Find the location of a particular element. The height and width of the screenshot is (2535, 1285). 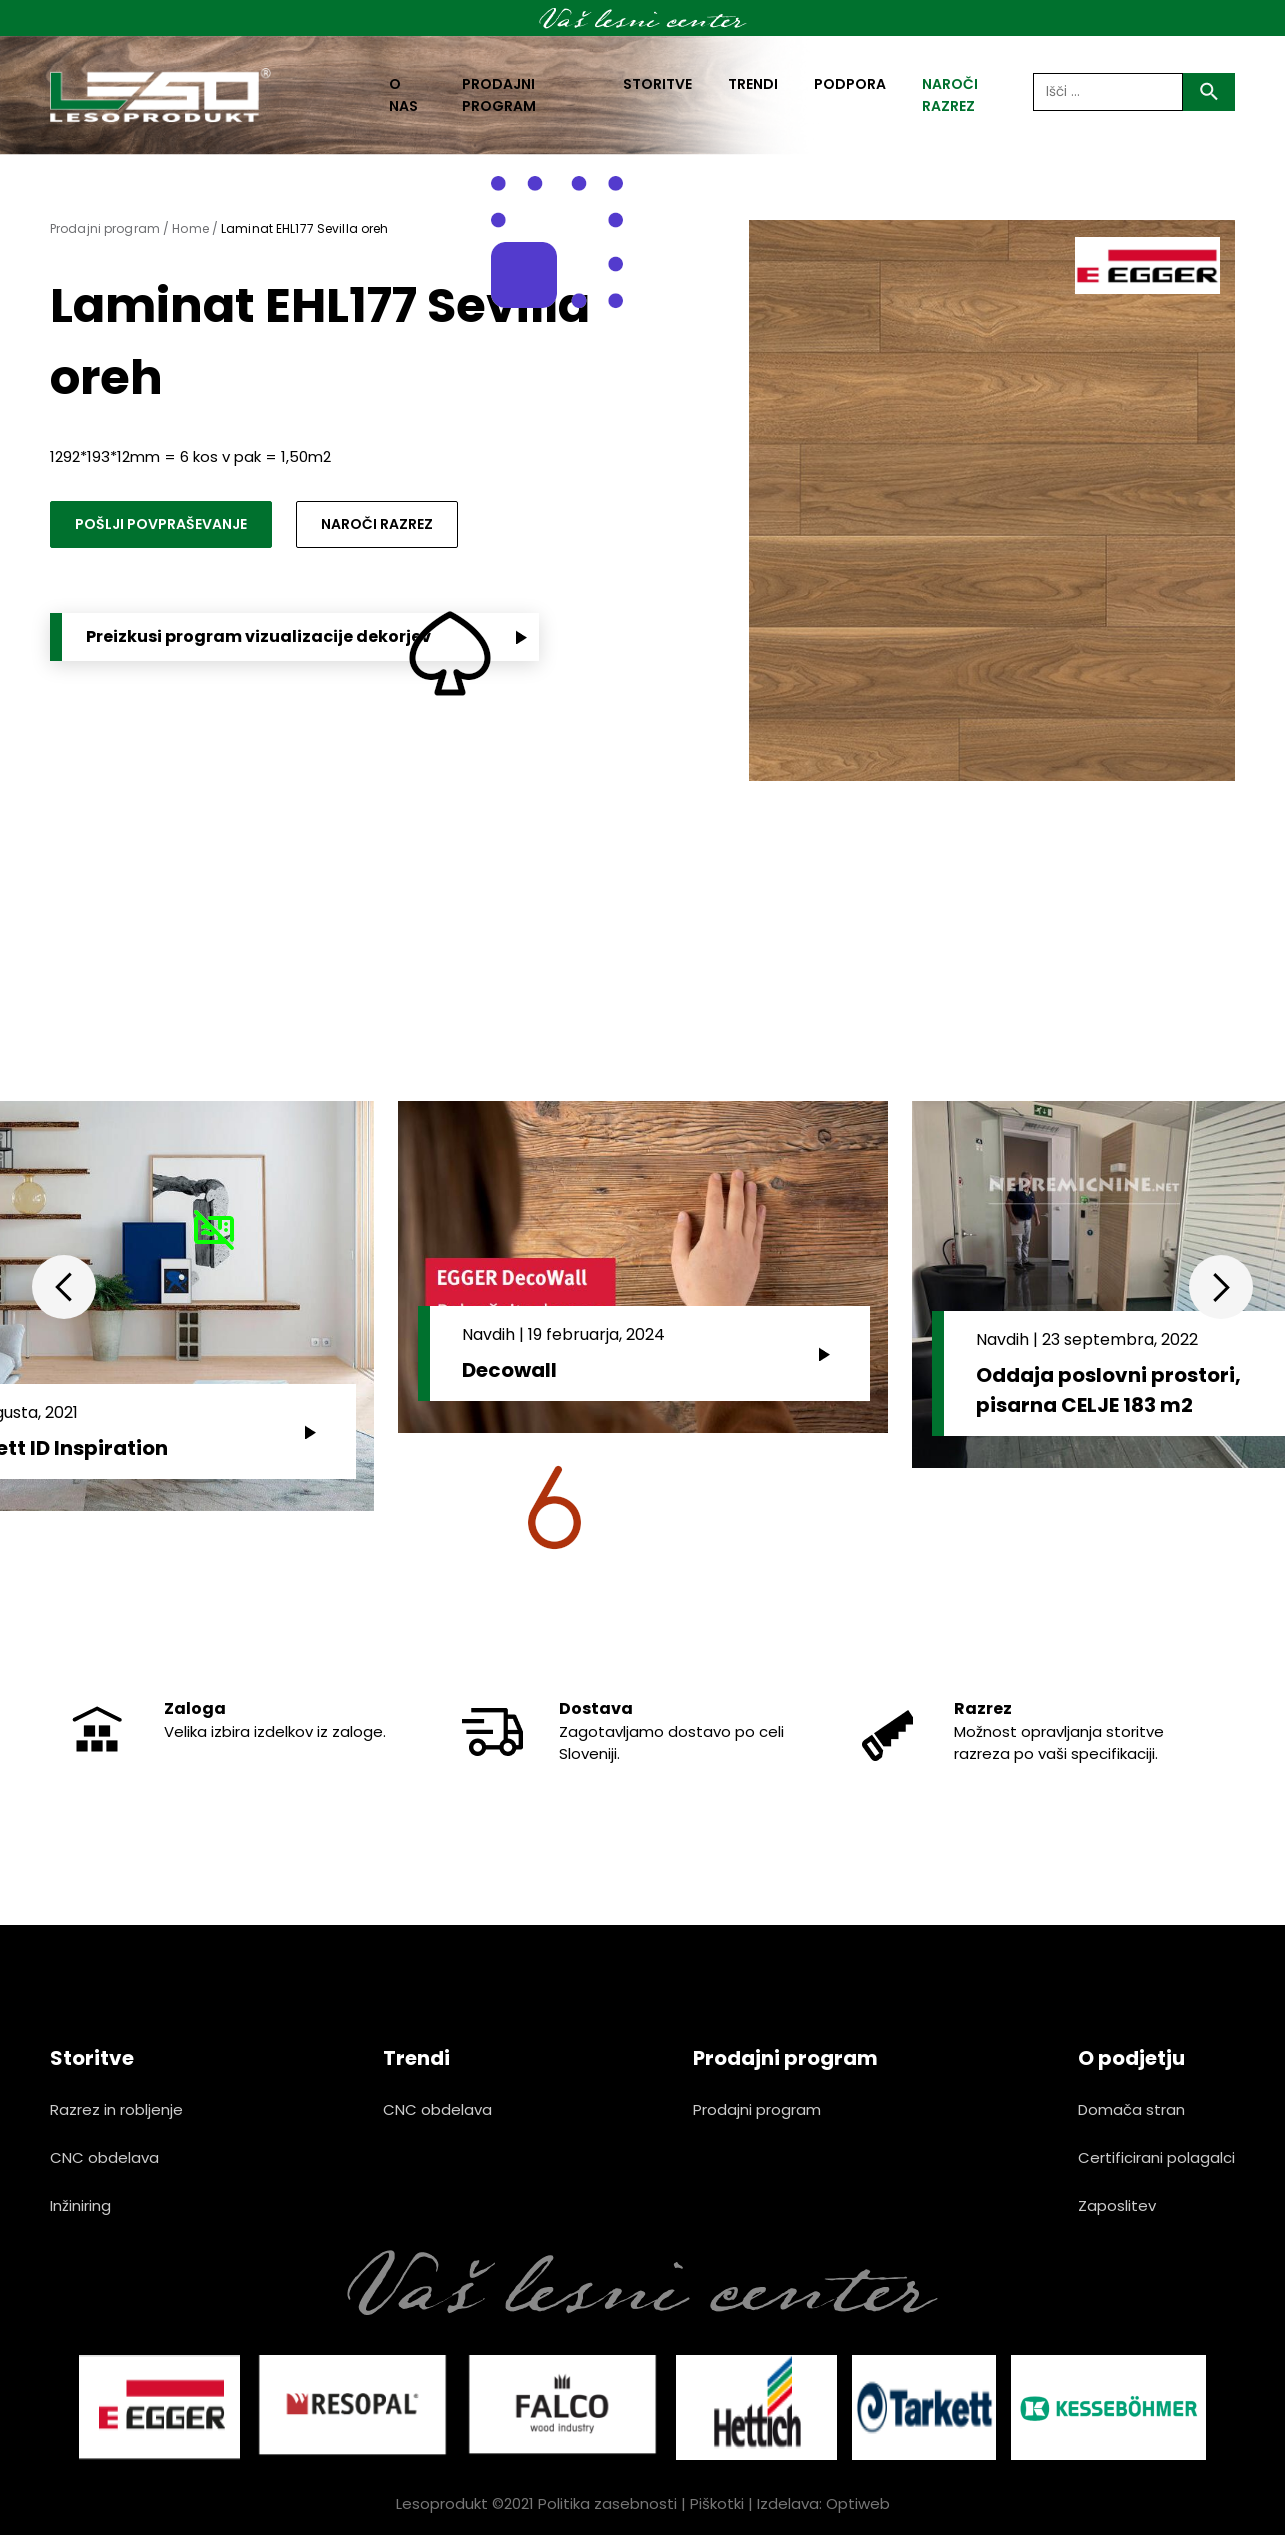

spade suit icon for card games is located at coordinates (450, 655).